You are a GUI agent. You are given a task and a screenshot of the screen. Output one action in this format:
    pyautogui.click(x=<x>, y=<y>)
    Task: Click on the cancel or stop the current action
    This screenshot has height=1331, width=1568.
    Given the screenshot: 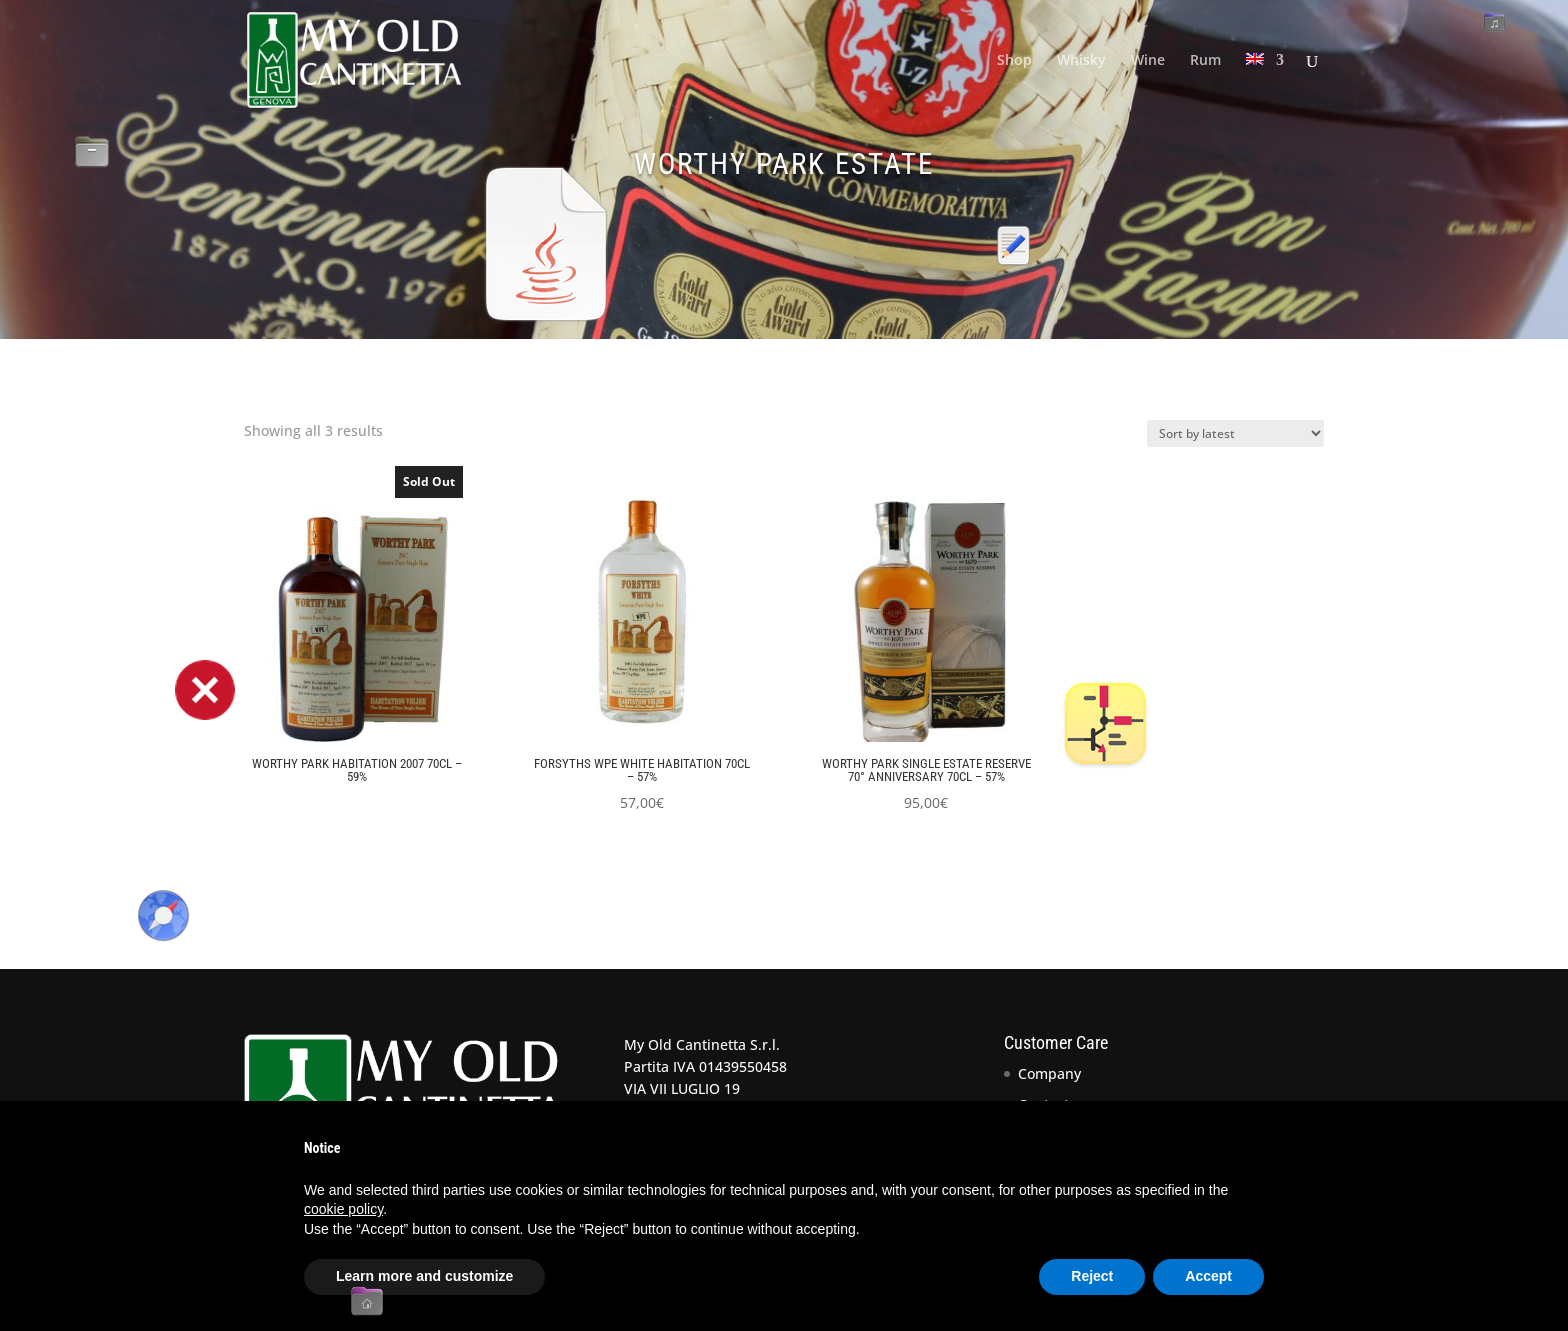 What is the action you would take?
    pyautogui.click(x=205, y=690)
    